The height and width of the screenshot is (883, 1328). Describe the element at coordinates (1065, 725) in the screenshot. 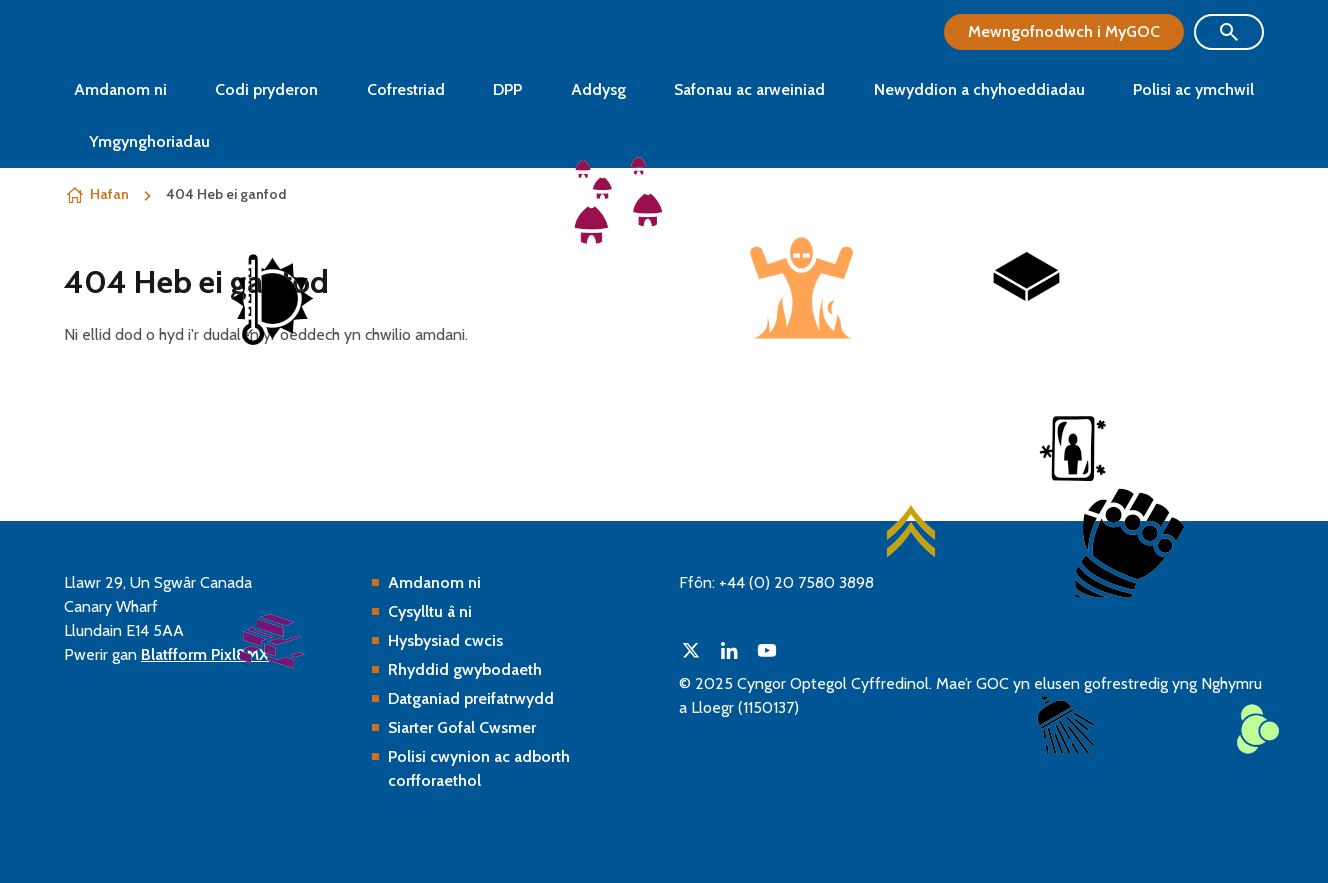

I see `indicates bathroom or shower facilities available` at that location.